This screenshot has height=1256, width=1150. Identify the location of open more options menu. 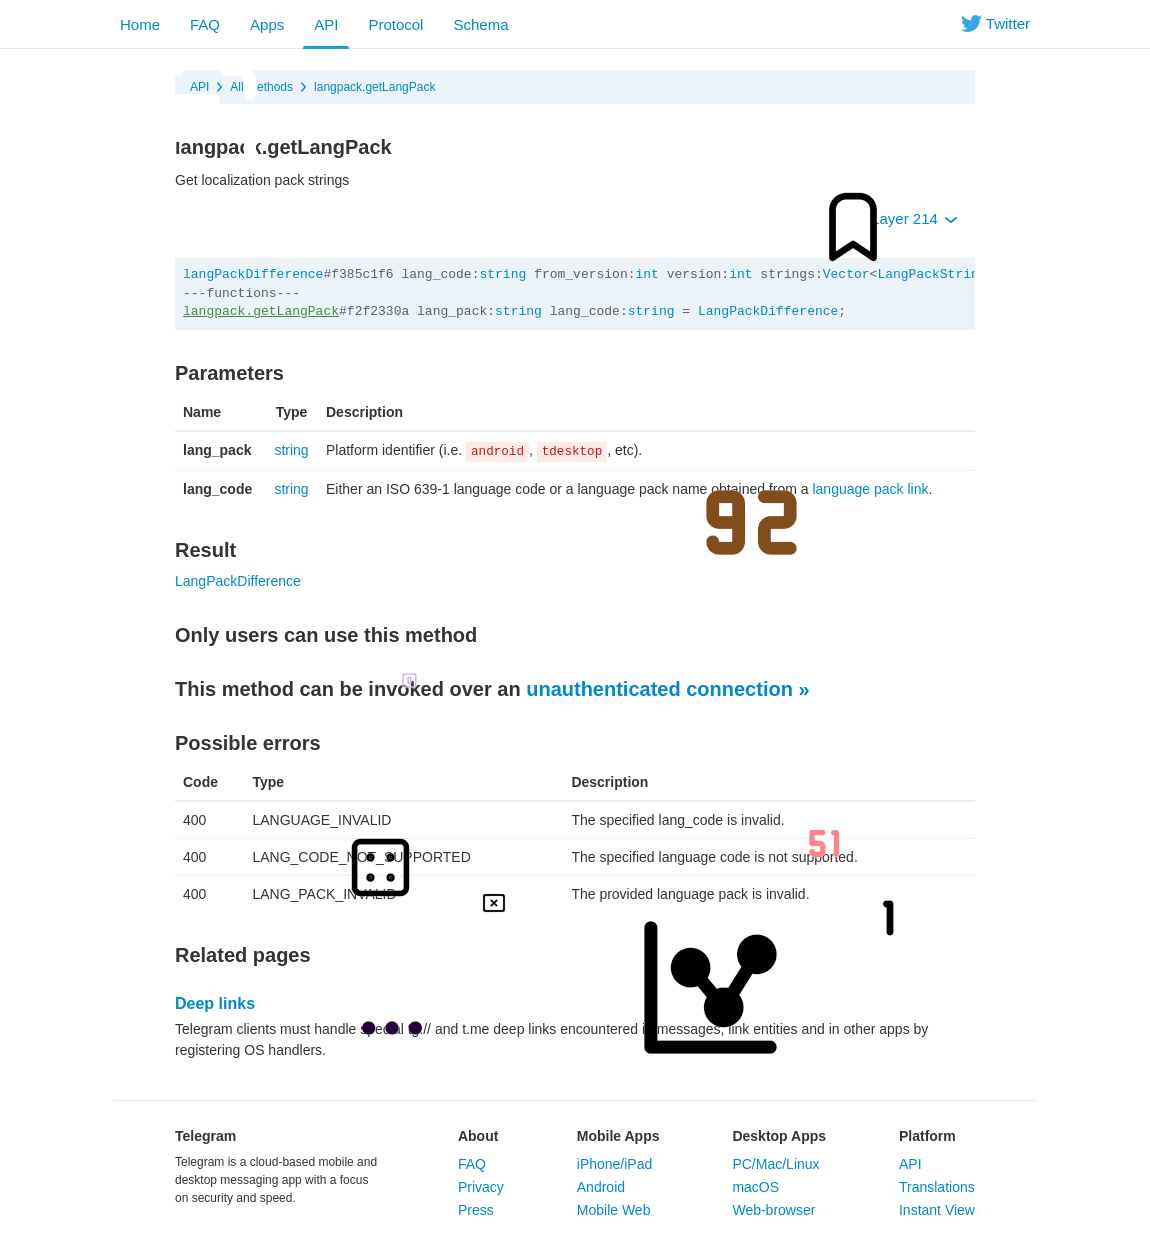
(392, 1028).